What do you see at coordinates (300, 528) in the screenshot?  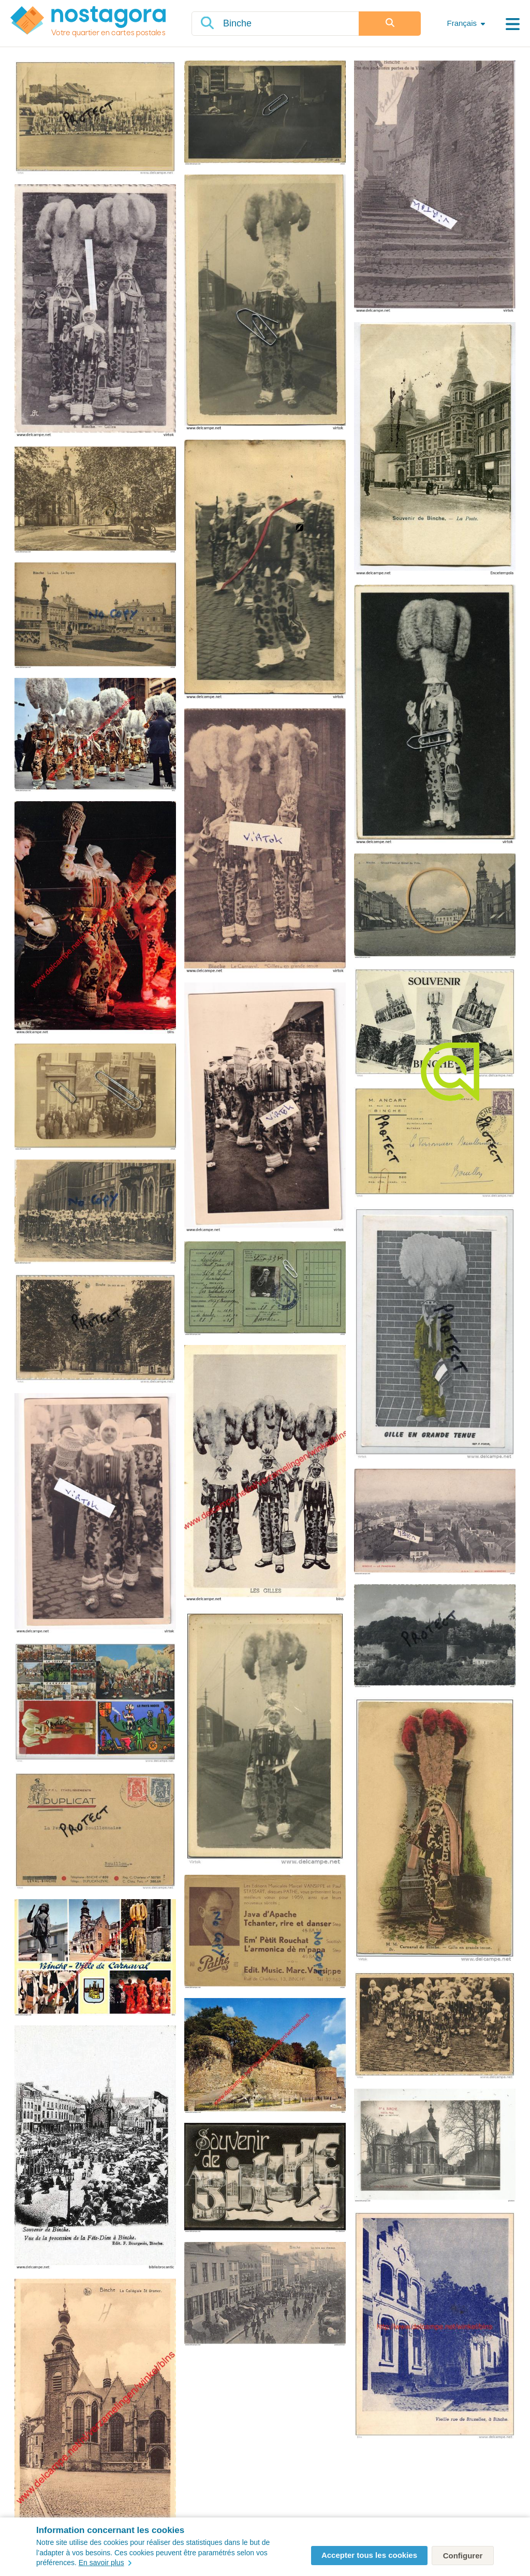 I see `pied piper logo` at bounding box center [300, 528].